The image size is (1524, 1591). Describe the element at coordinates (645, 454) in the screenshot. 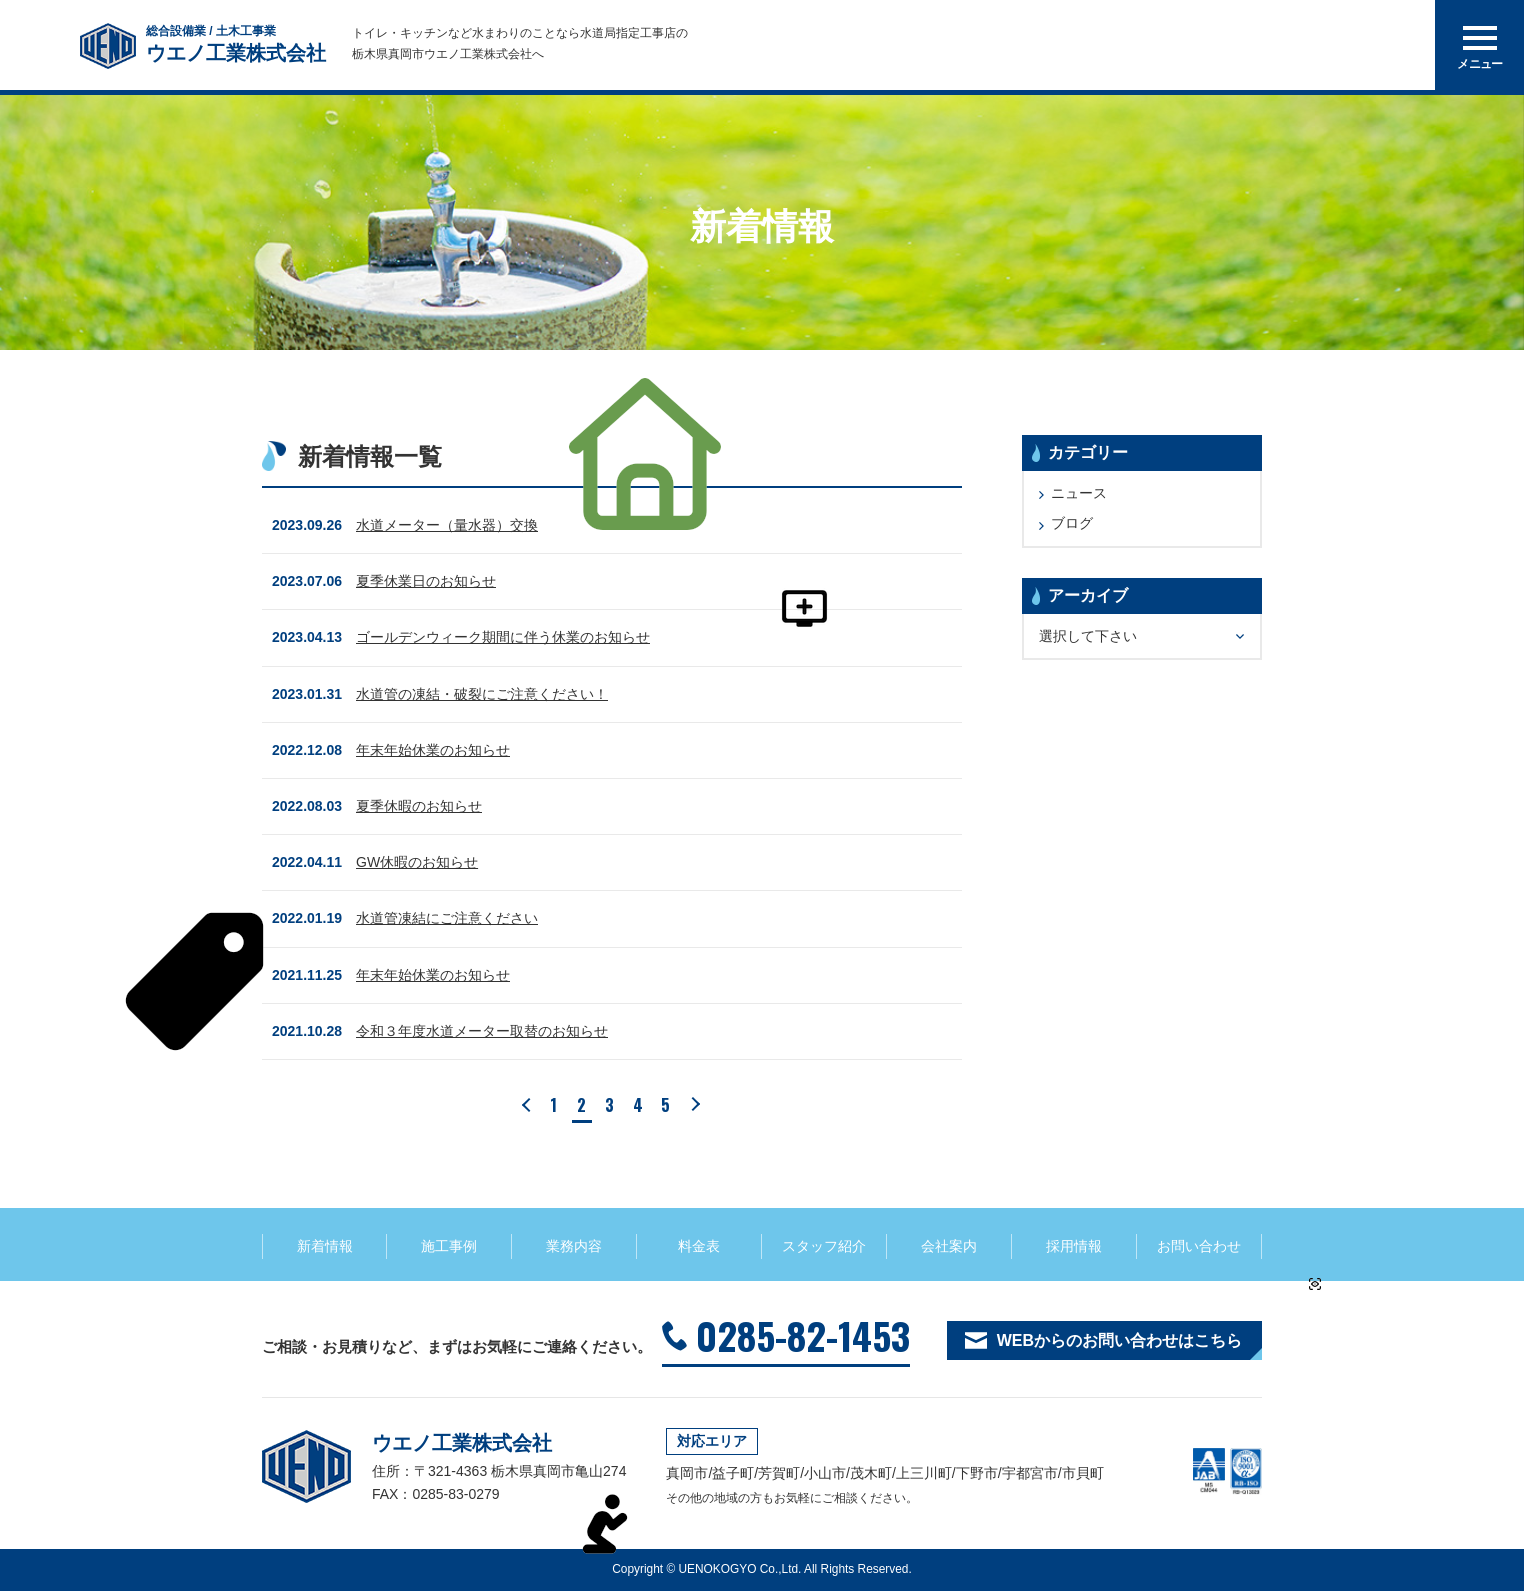

I see `navigate to home screen` at that location.